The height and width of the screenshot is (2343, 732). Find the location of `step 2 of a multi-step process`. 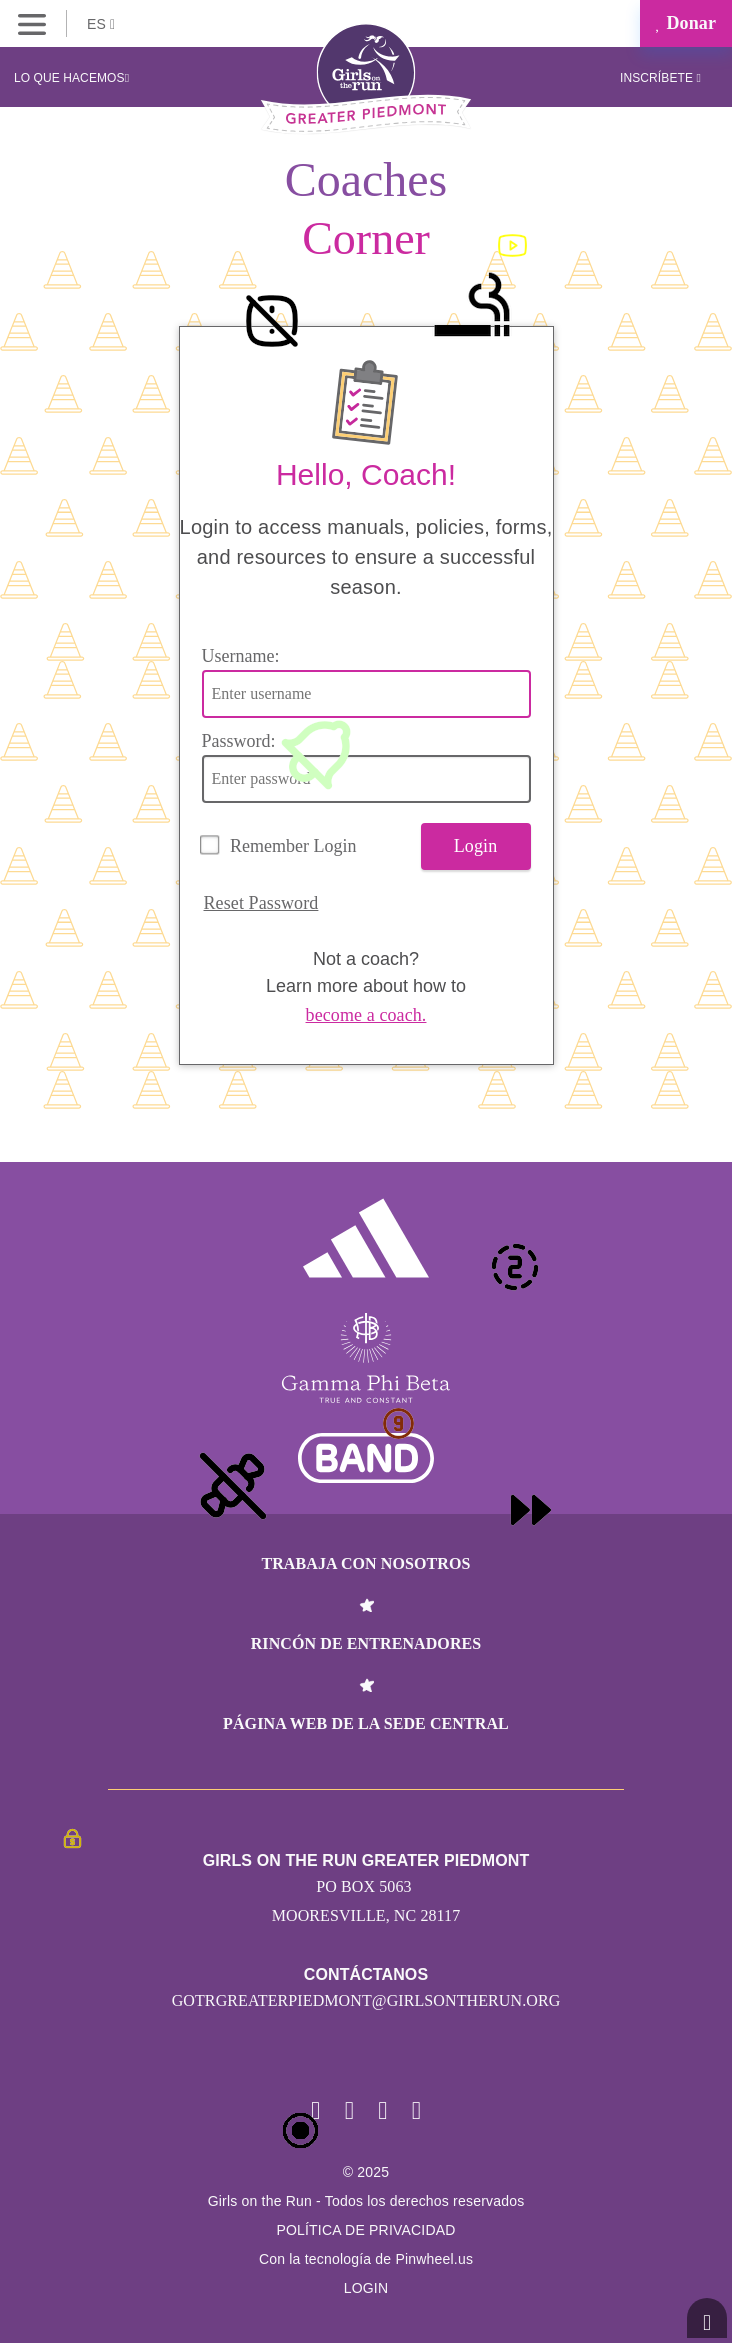

step 2 of a multi-step process is located at coordinates (515, 1267).